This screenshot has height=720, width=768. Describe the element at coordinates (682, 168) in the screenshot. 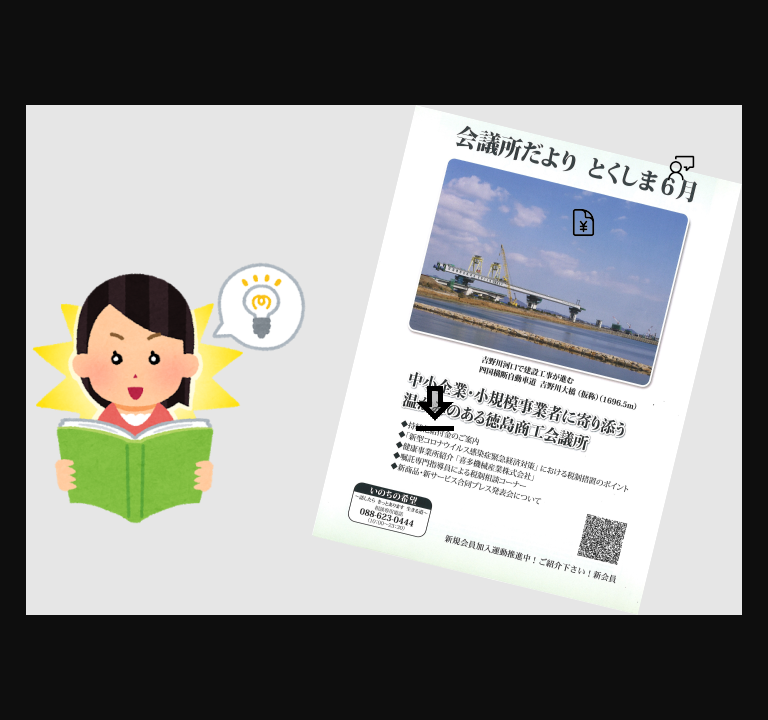

I see `submit feedback or comments` at that location.